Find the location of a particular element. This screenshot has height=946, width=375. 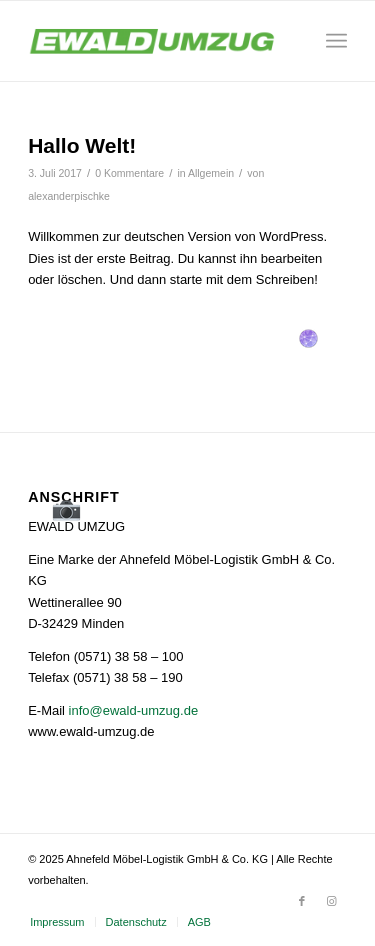

open web browser or internet applications is located at coordinates (308, 338).